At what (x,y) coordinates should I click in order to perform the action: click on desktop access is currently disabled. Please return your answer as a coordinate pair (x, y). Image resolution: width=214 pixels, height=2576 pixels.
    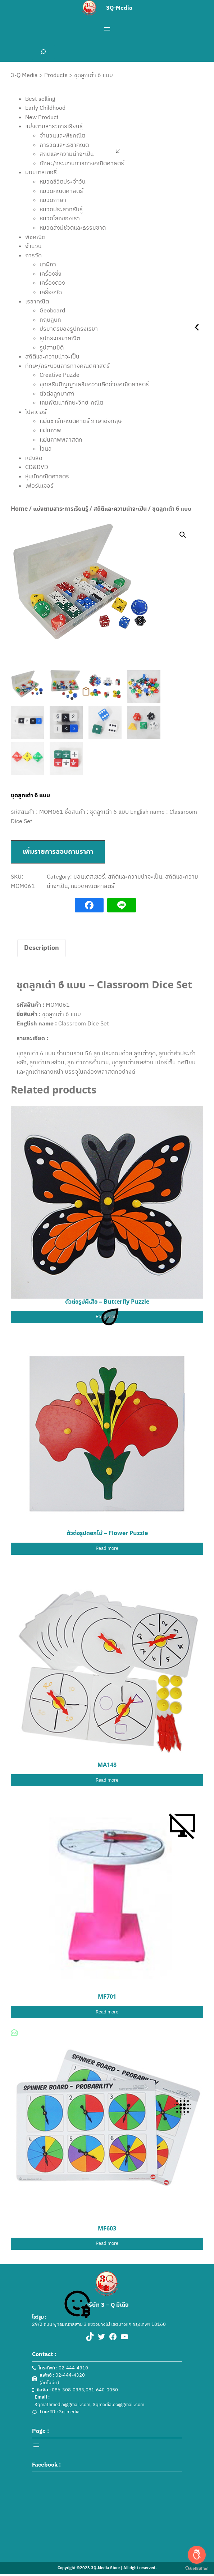
    Looking at the image, I should click on (182, 1825).